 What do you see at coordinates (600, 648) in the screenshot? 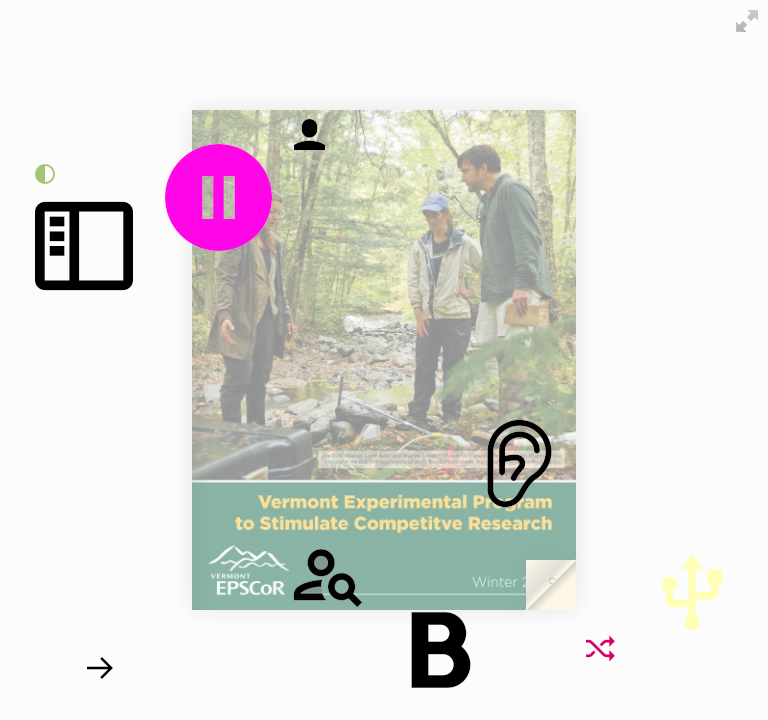
I see `shuffle playlist or queue order` at bounding box center [600, 648].